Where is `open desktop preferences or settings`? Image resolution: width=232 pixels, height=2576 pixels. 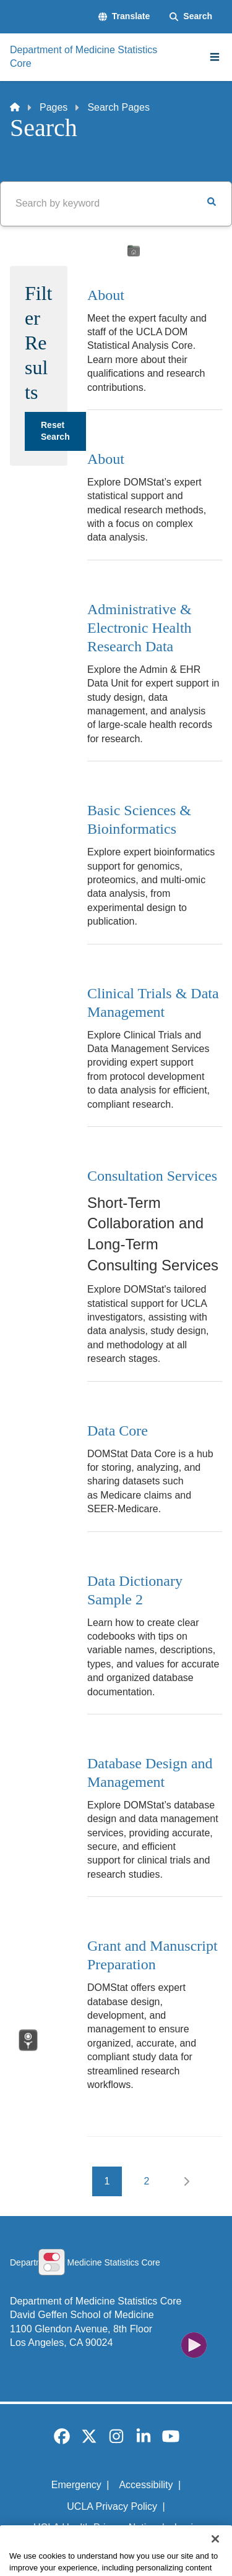 open desktop preferences or settings is located at coordinates (51, 2262).